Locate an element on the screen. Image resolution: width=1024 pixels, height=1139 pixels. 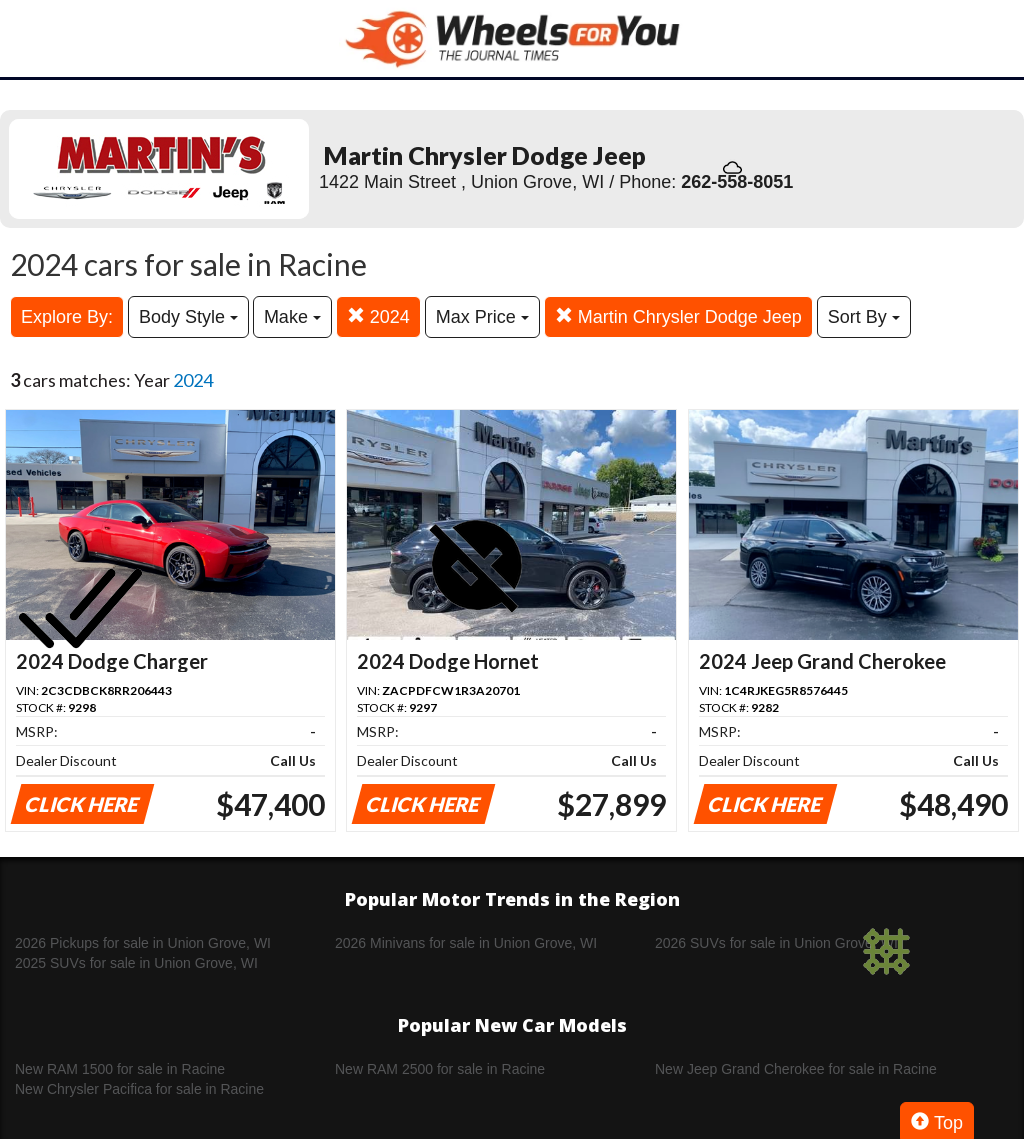
access cloud storage is located at coordinates (732, 167).